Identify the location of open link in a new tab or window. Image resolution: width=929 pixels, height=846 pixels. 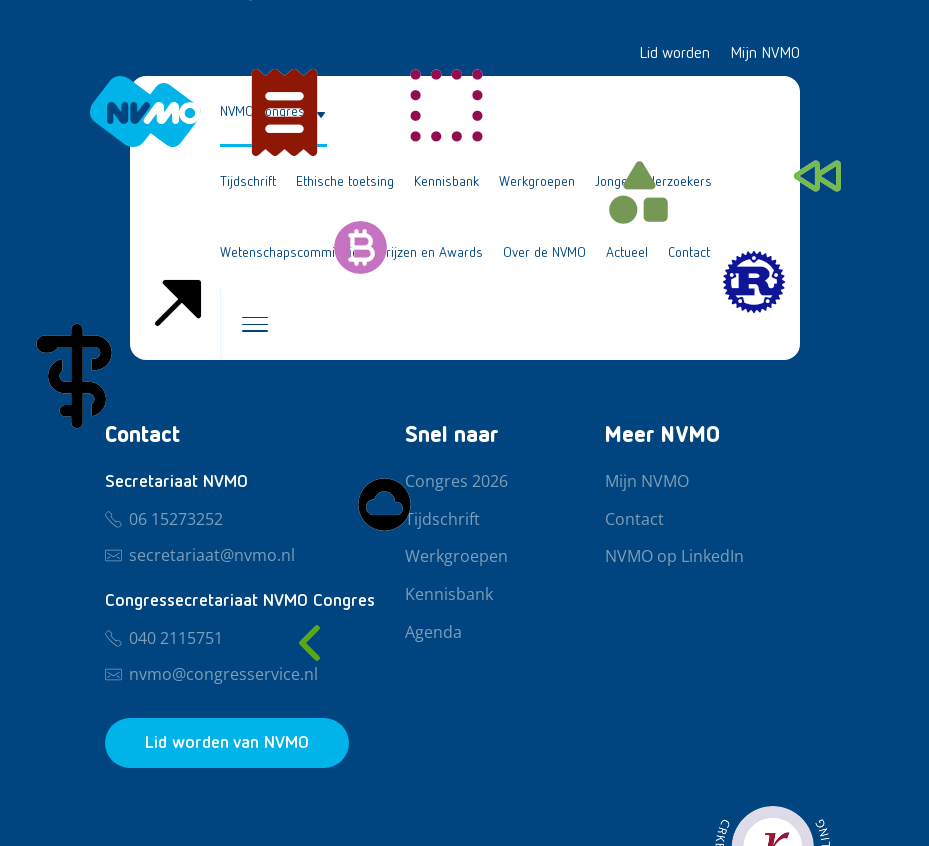
(178, 303).